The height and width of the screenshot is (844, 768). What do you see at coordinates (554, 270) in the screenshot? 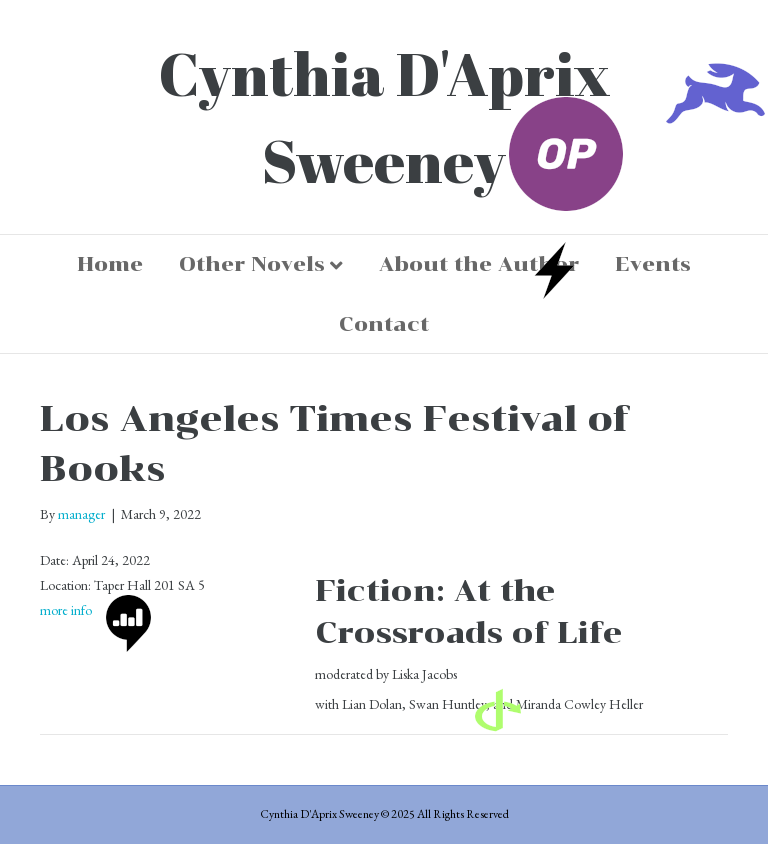
I see `open StackBlitz web IDE` at bounding box center [554, 270].